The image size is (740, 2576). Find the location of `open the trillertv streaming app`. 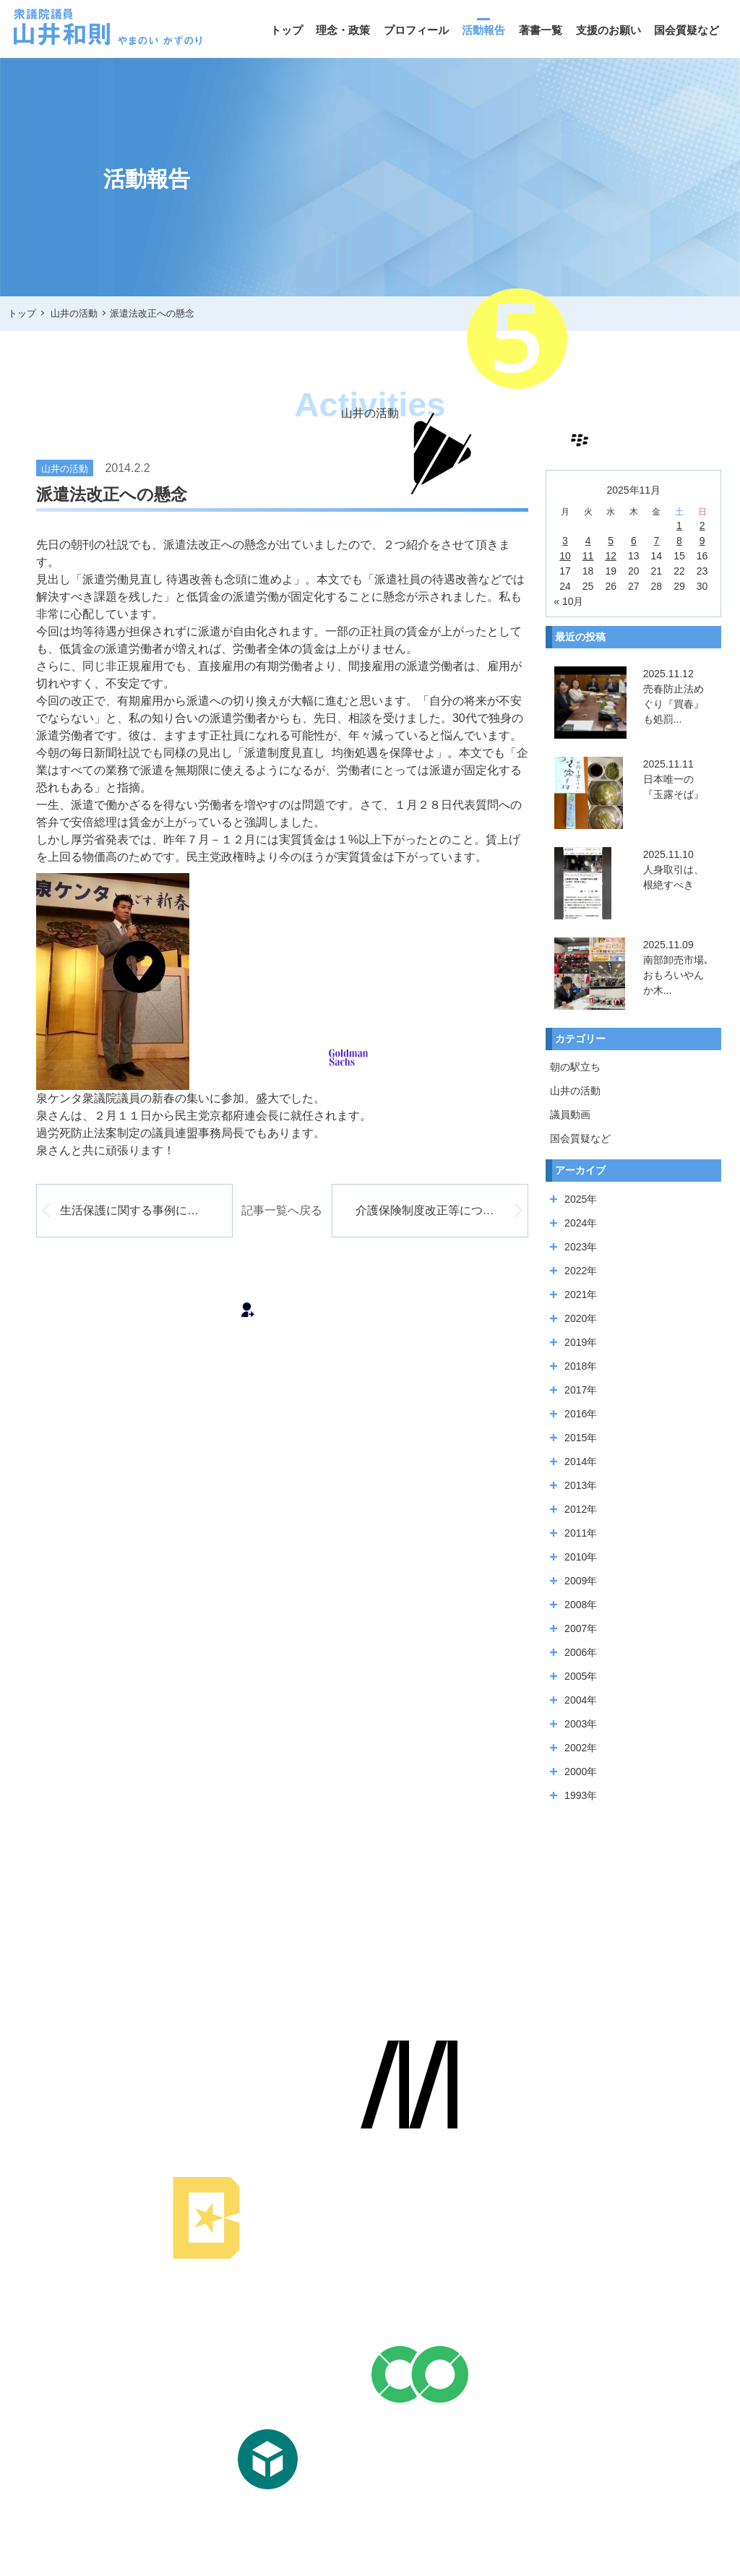

open the trillertv streaming app is located at coordinates (441, 453).